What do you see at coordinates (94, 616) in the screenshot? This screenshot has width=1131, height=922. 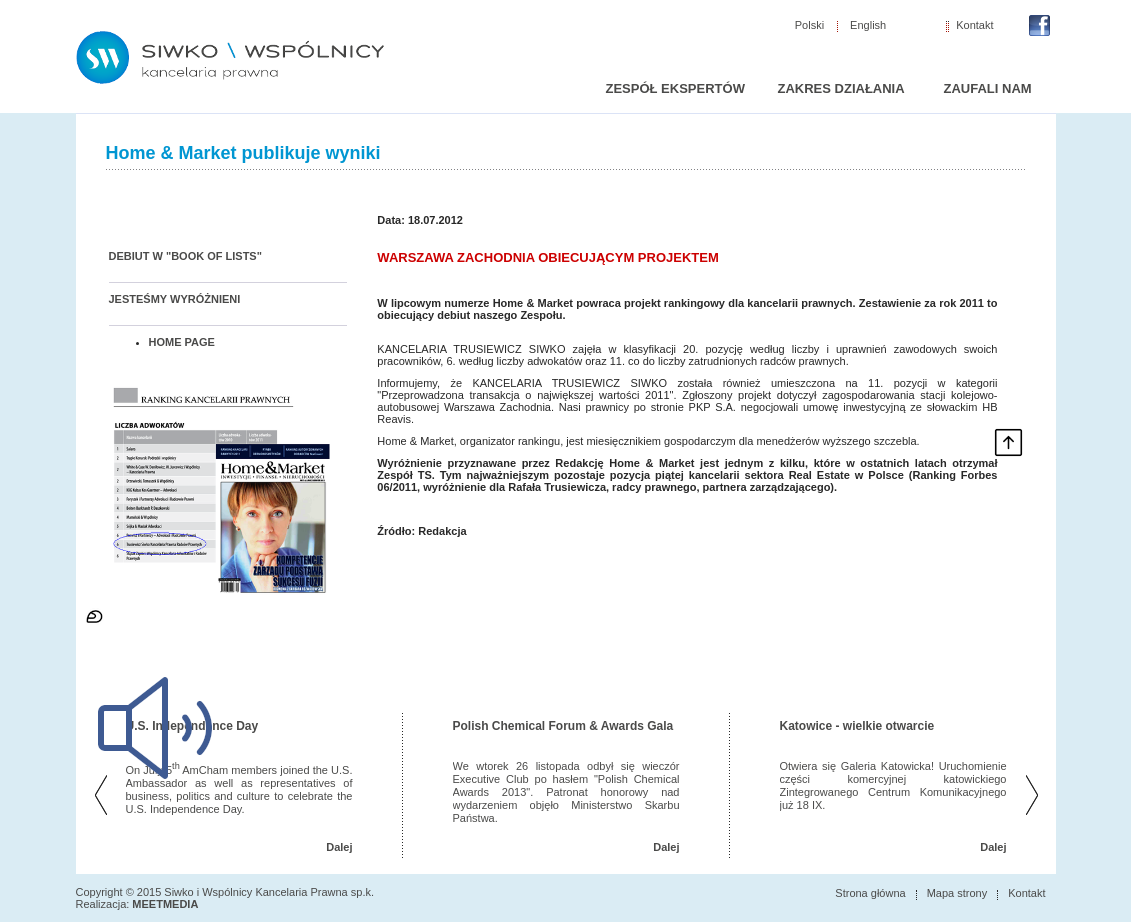 I see `access motorsports or racing content` at bounding box center [94, 616].